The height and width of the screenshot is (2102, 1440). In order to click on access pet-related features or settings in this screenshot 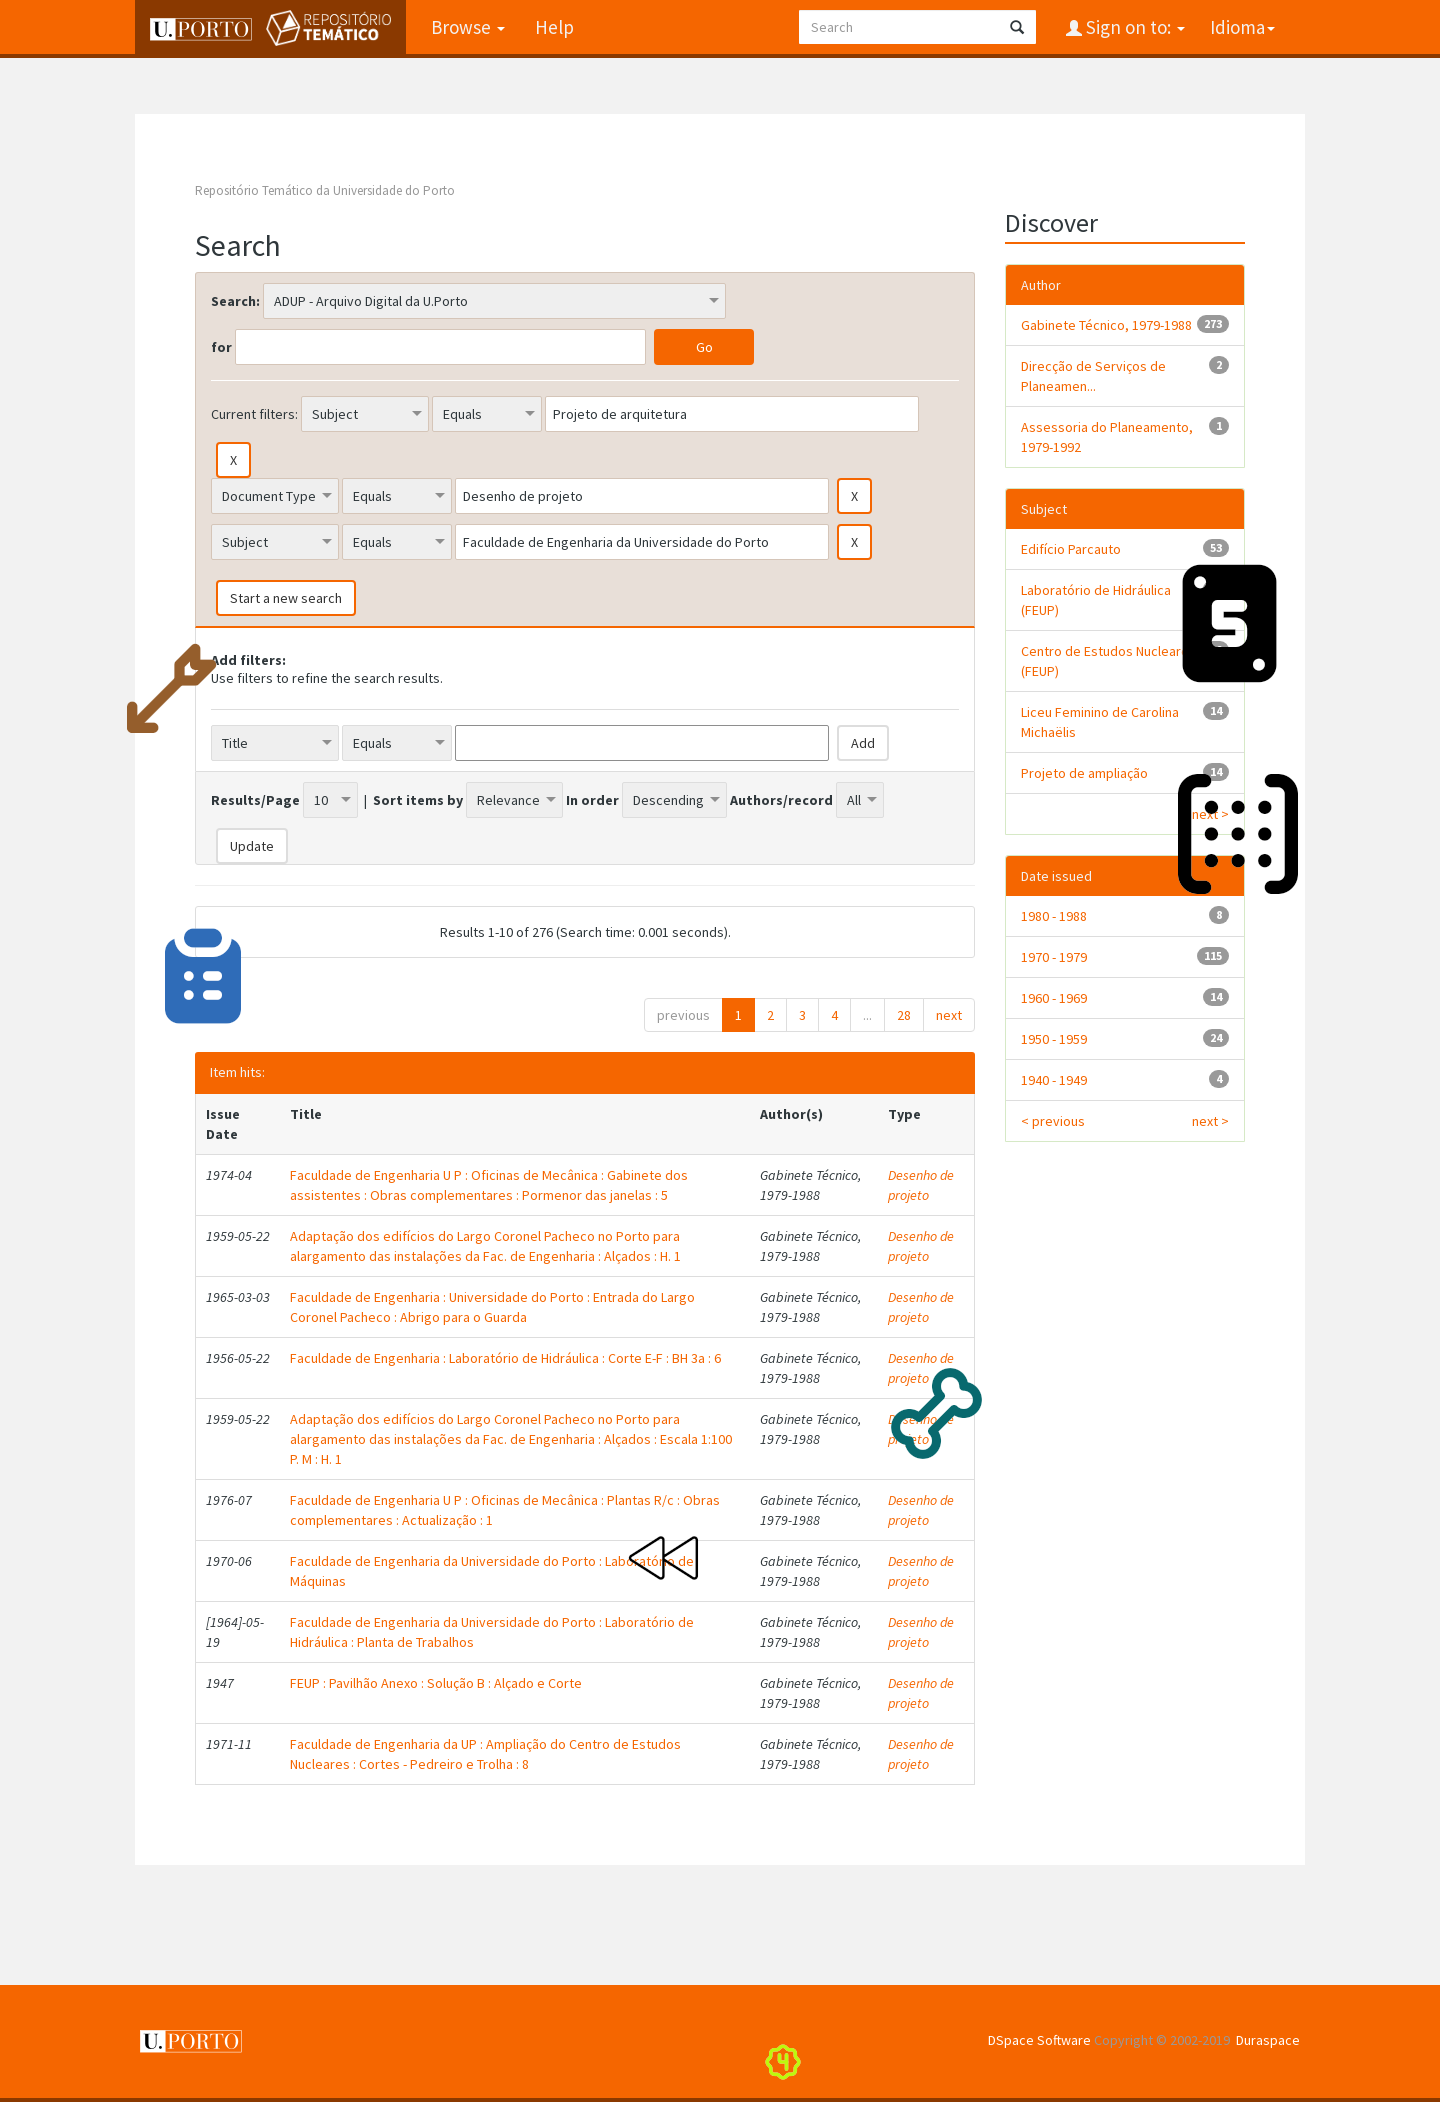, I will do `click(936, 1413)`.